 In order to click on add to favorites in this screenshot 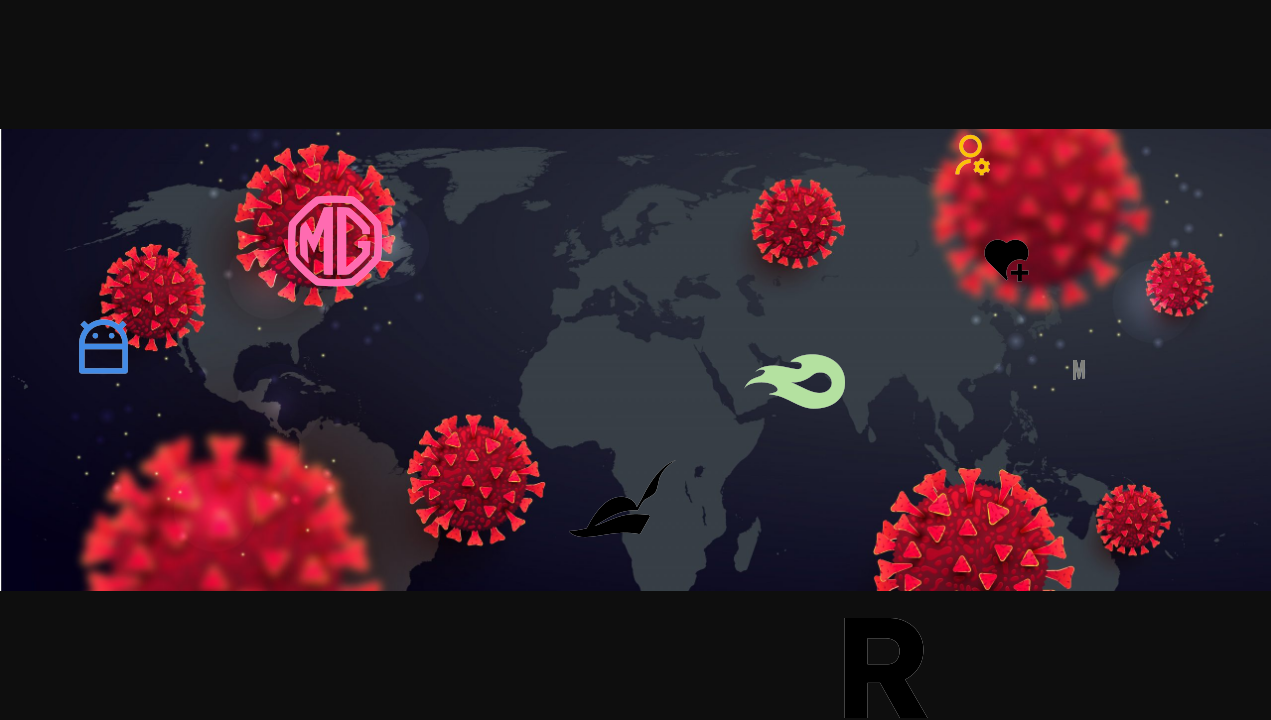, I will do `click(1006, 259)`.